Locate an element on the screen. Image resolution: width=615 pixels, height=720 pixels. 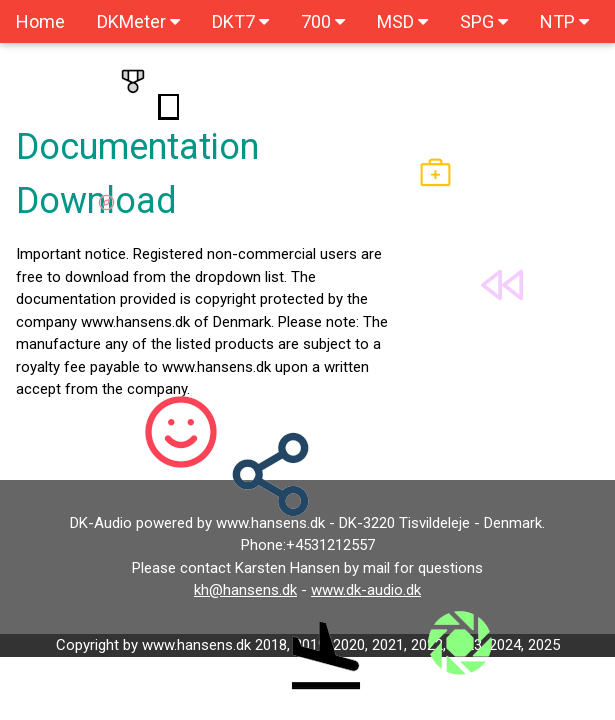
rewind or skip backward in media playback is located at coordinates (502, 285).